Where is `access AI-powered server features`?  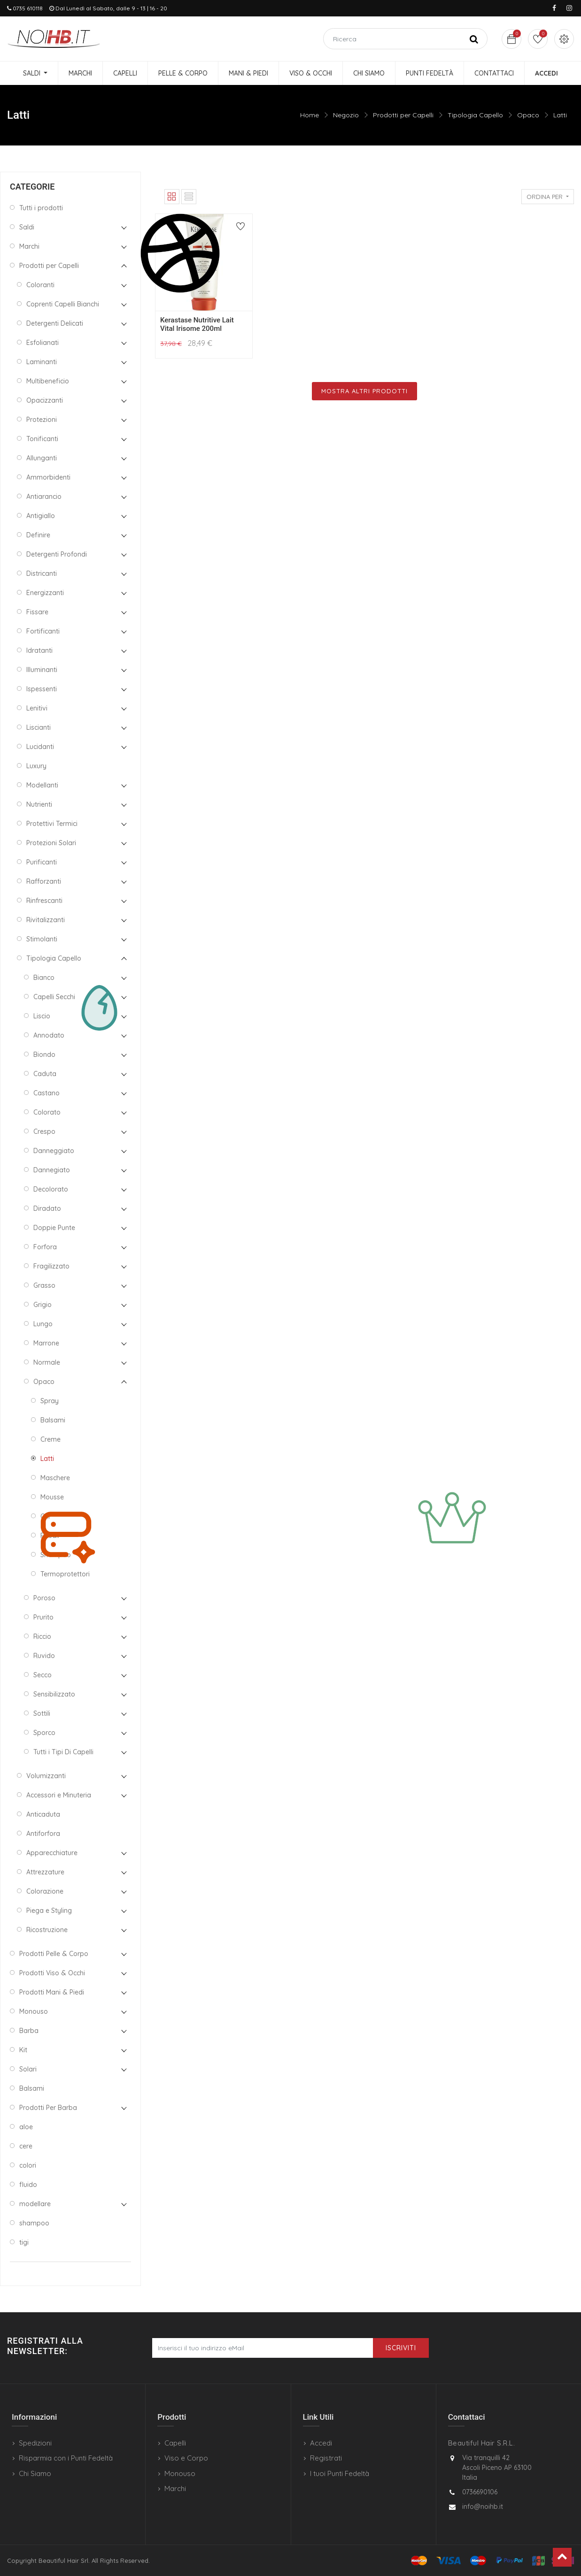
access AI-powered server features is located at coordinates (66, 1534).